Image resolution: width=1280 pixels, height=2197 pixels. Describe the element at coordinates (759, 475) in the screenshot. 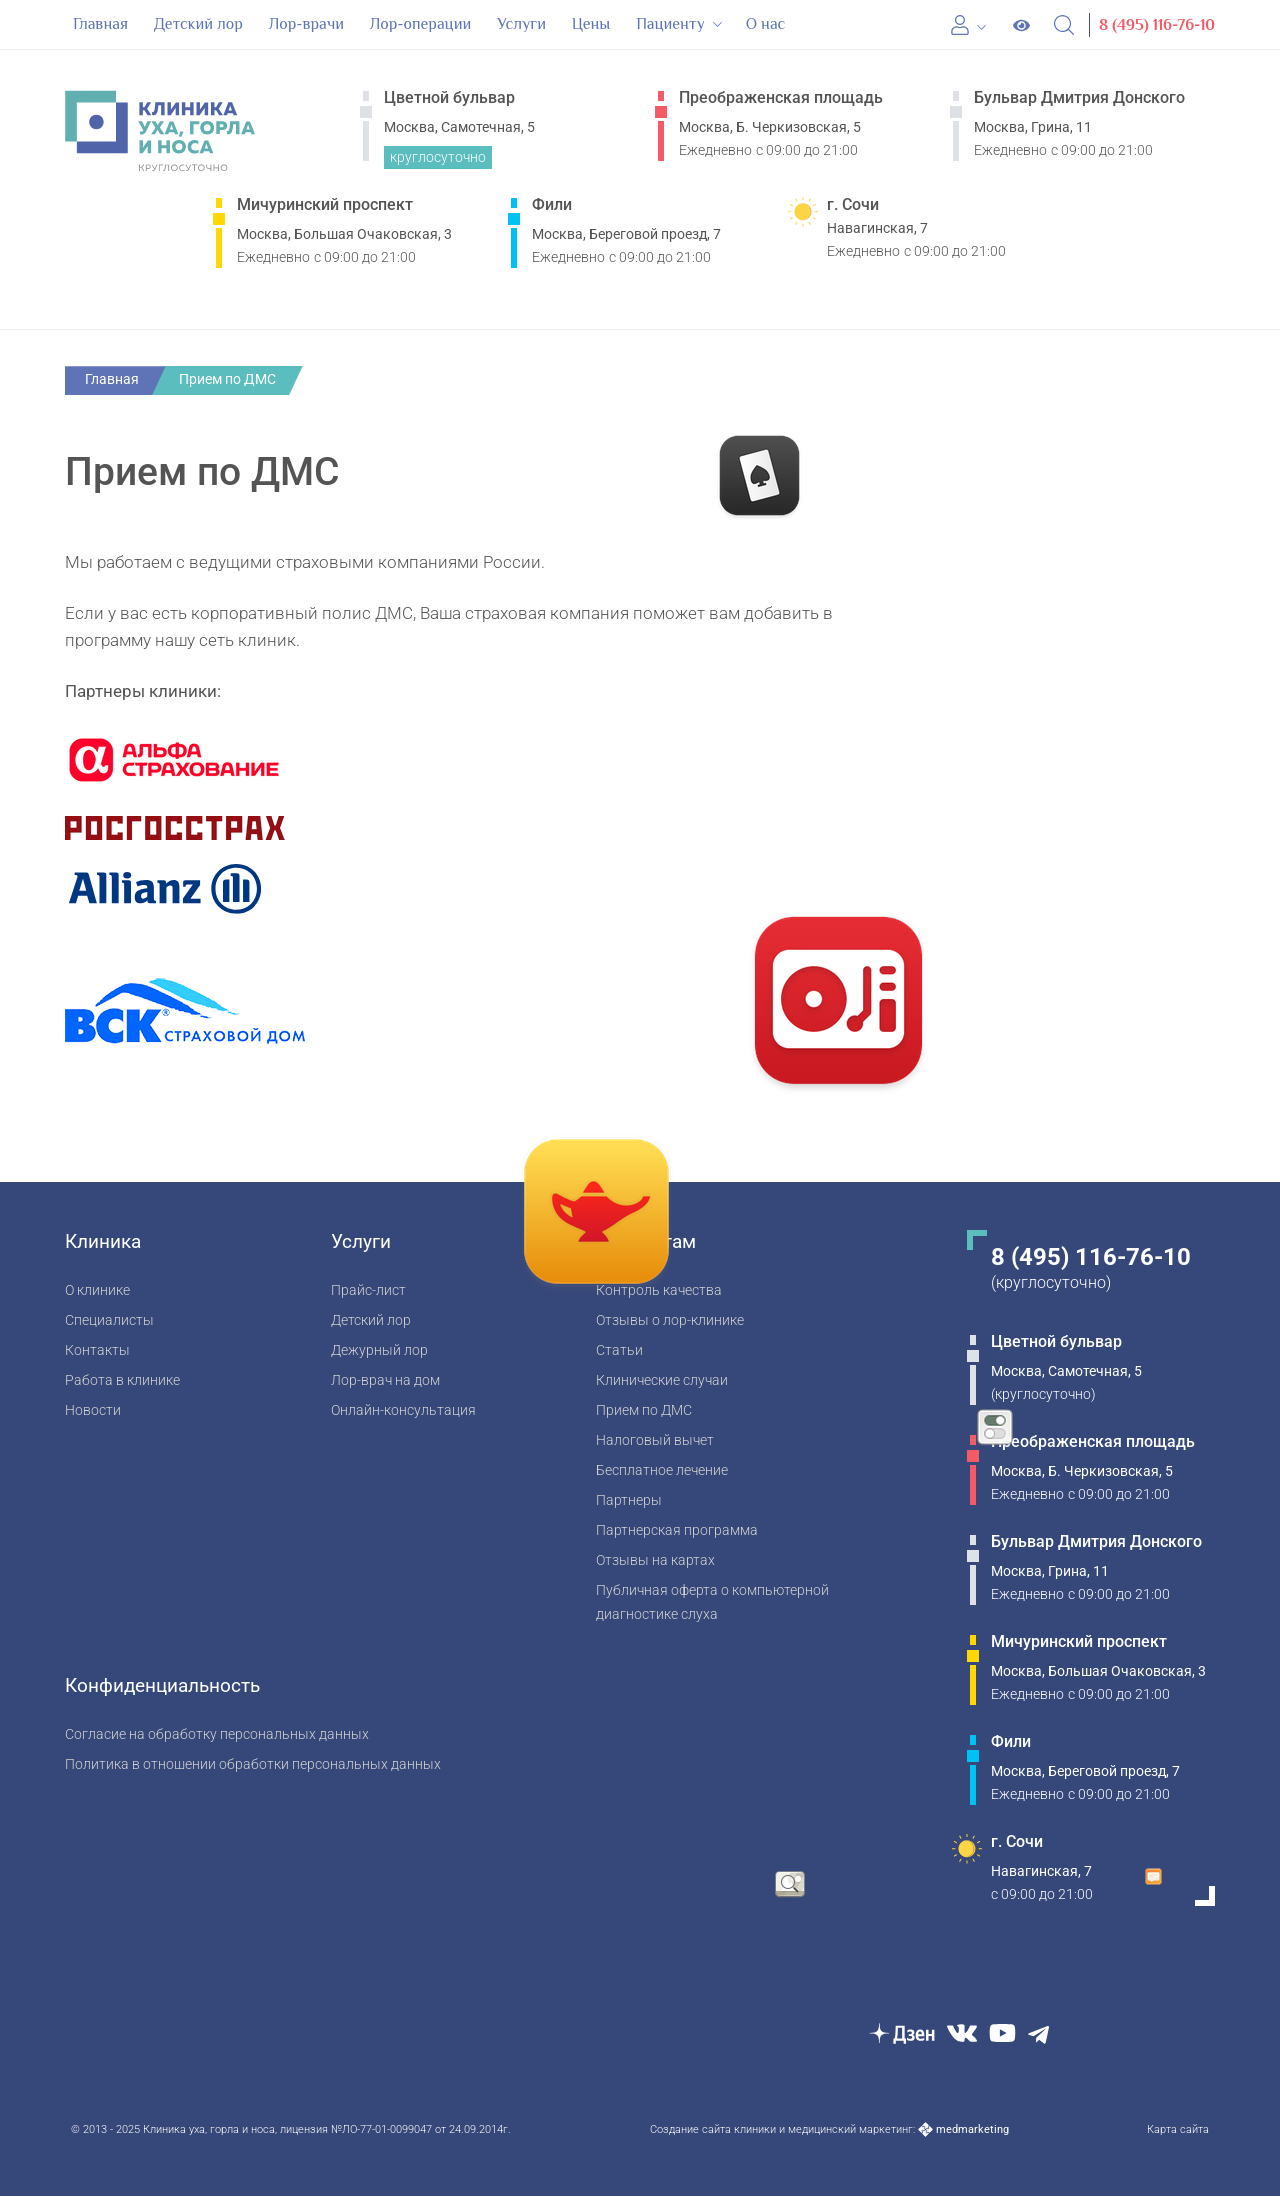

I see `open solitaire card game` at that location.